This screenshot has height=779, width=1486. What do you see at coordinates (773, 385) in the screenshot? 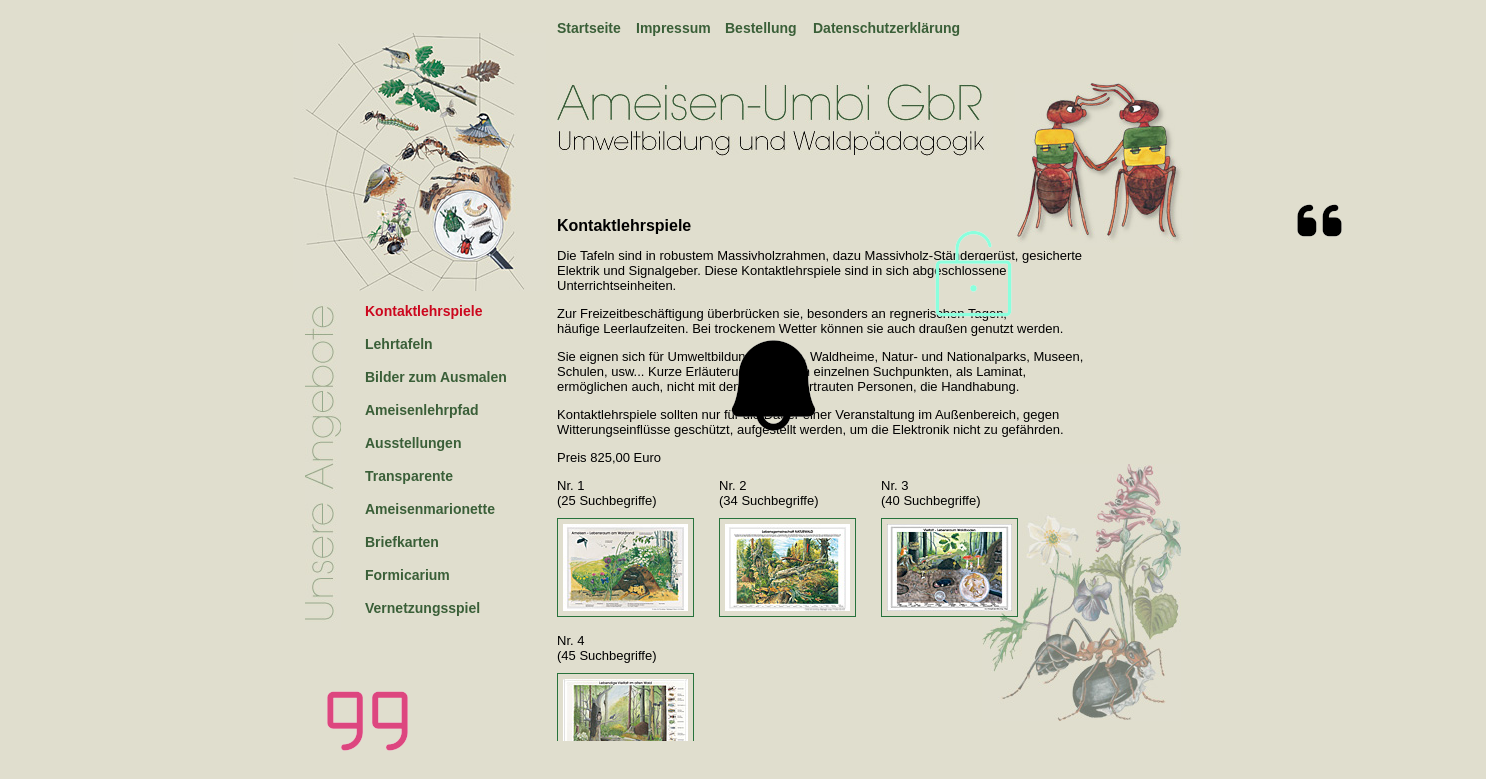
I see `view notifications` at bounding box center [773, 385].